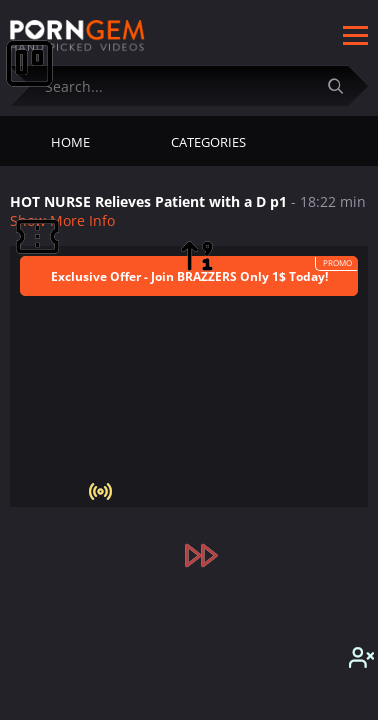  Describe the element at coordinates (29, 63) in the screenshot. I see `open Trello app` at that location.